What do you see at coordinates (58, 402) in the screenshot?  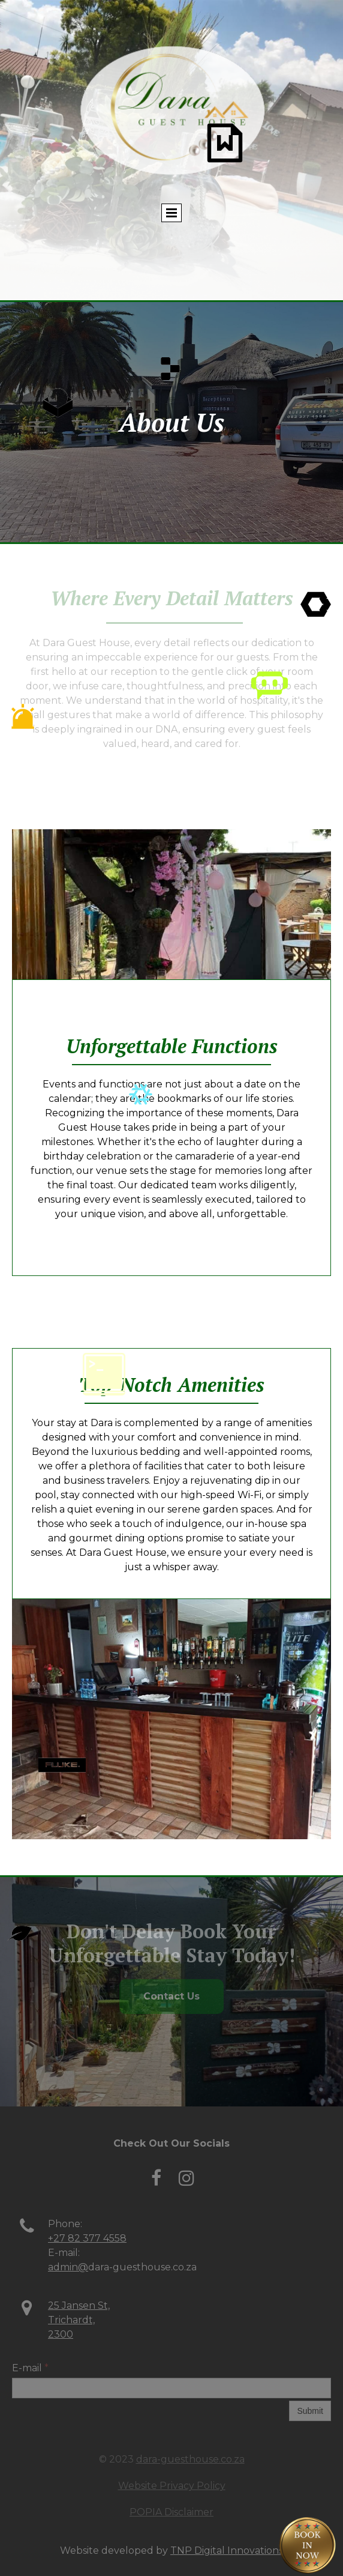 I see `open Roundcube webmail client` at bounding box center [58, 402].